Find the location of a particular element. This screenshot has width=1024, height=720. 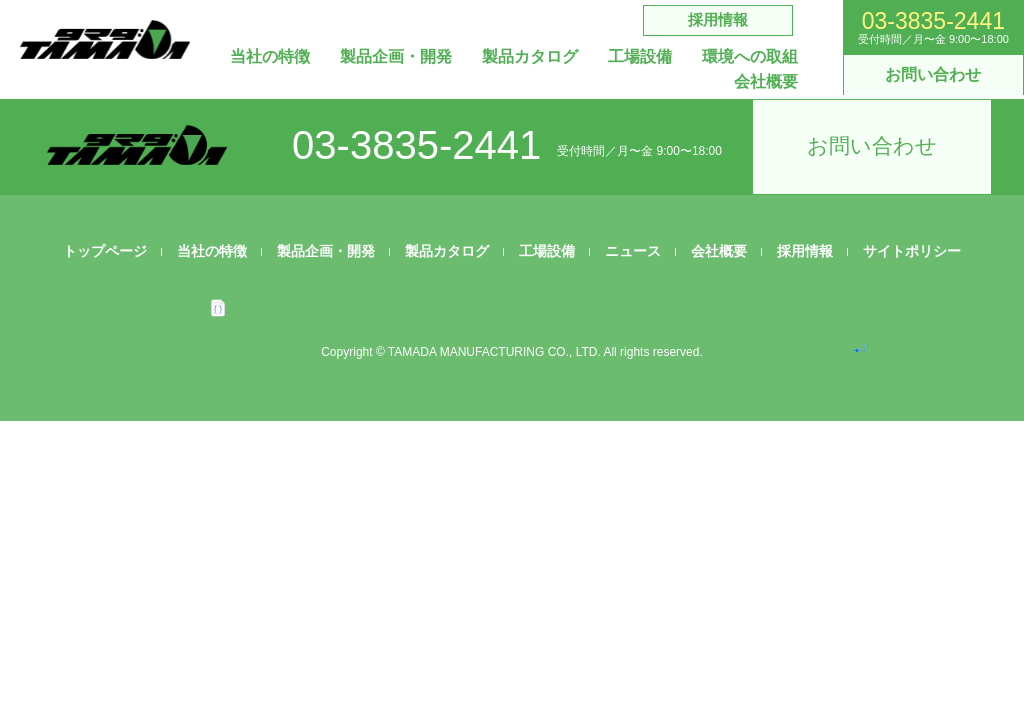

reply to all recipients of an email is located at coordinates (860, 348).